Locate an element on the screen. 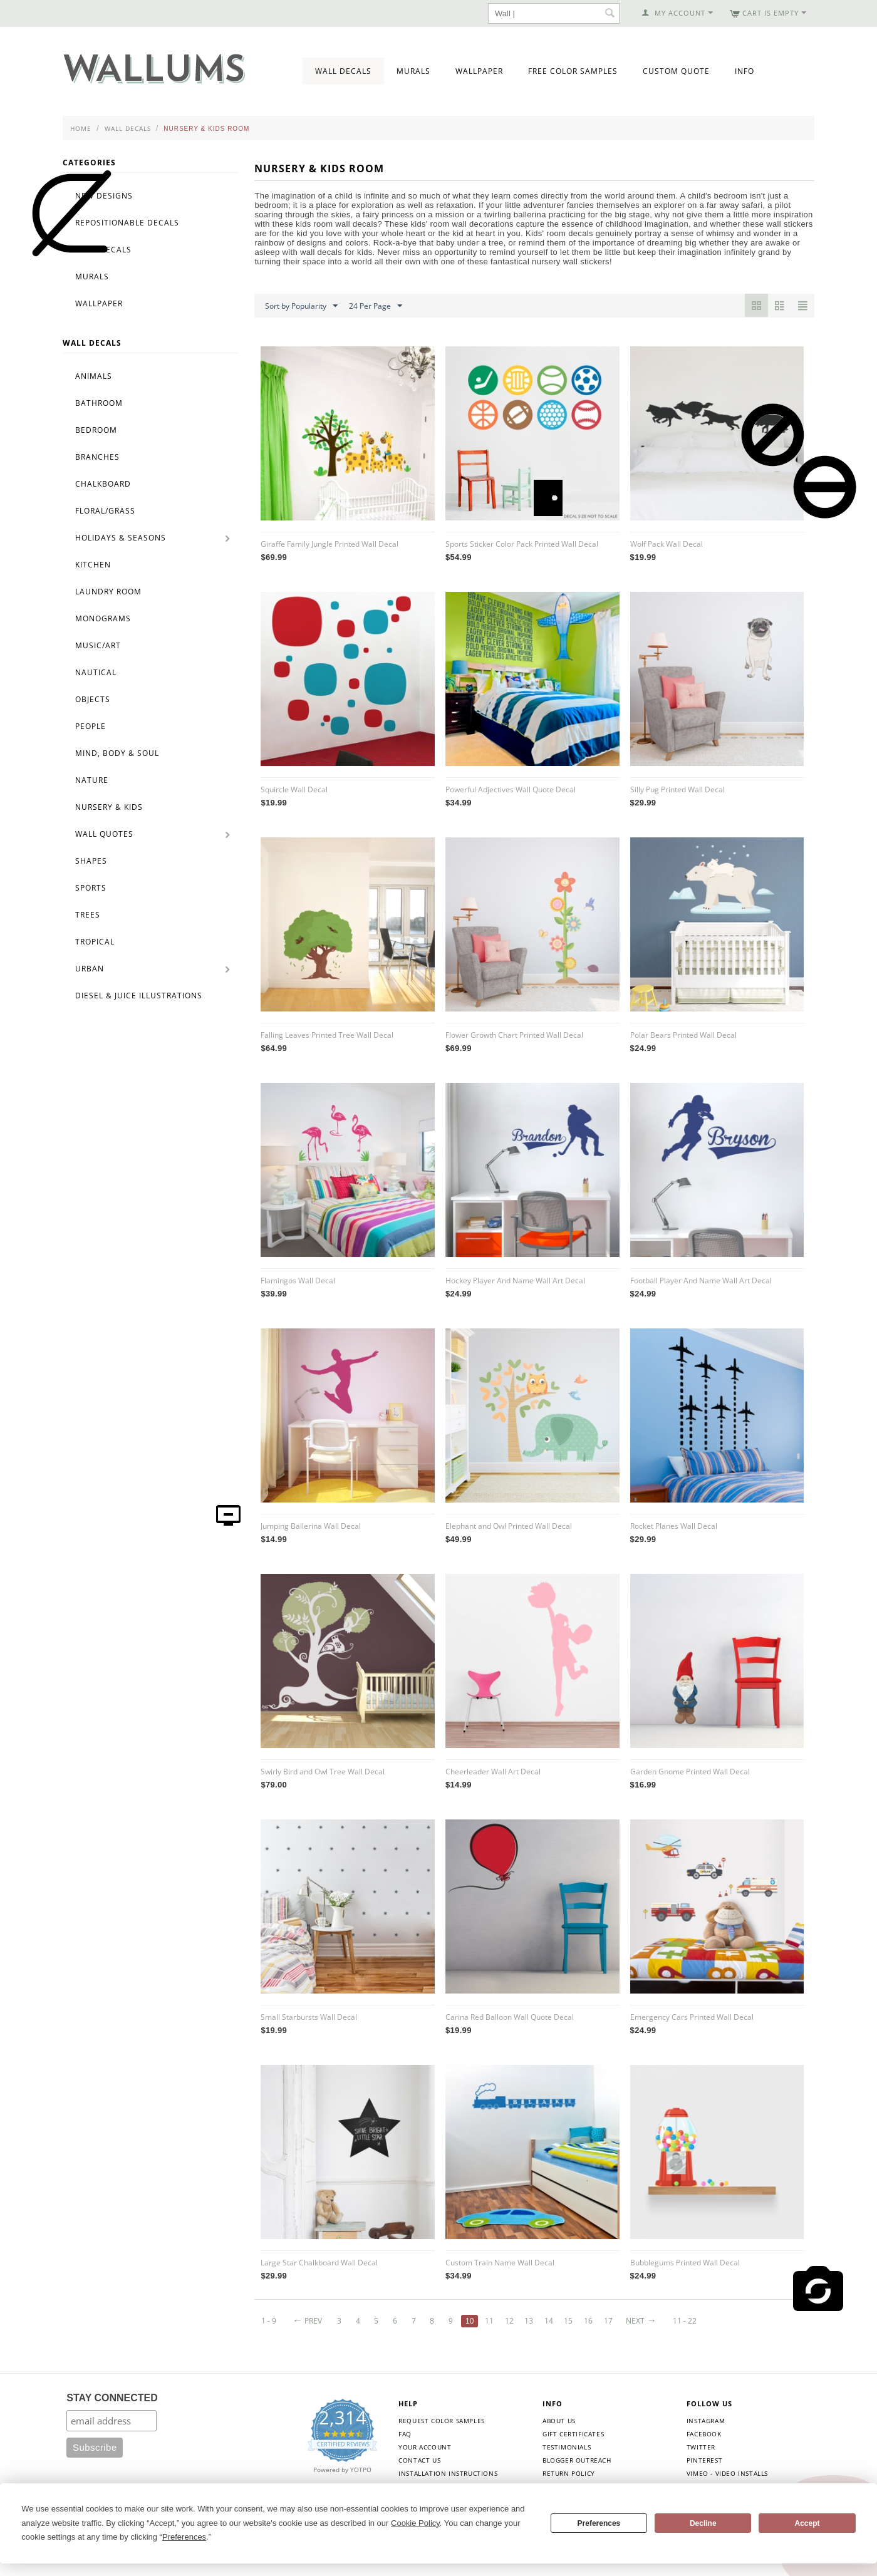 The height and width of the screenshot is (2576, 877). indicates a set is not a subset of another in mathematical notation is located at coordinates (71, 213).